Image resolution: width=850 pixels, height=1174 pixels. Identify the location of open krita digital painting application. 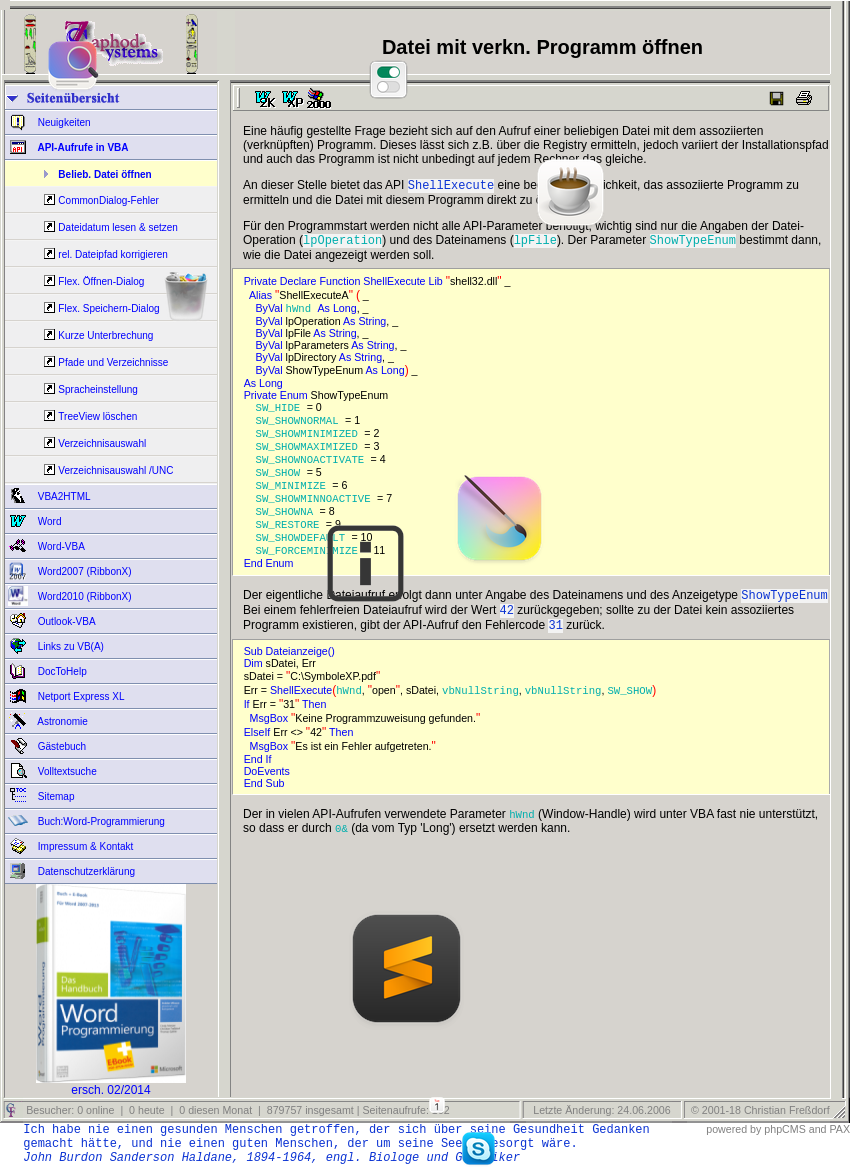
(499, 518).